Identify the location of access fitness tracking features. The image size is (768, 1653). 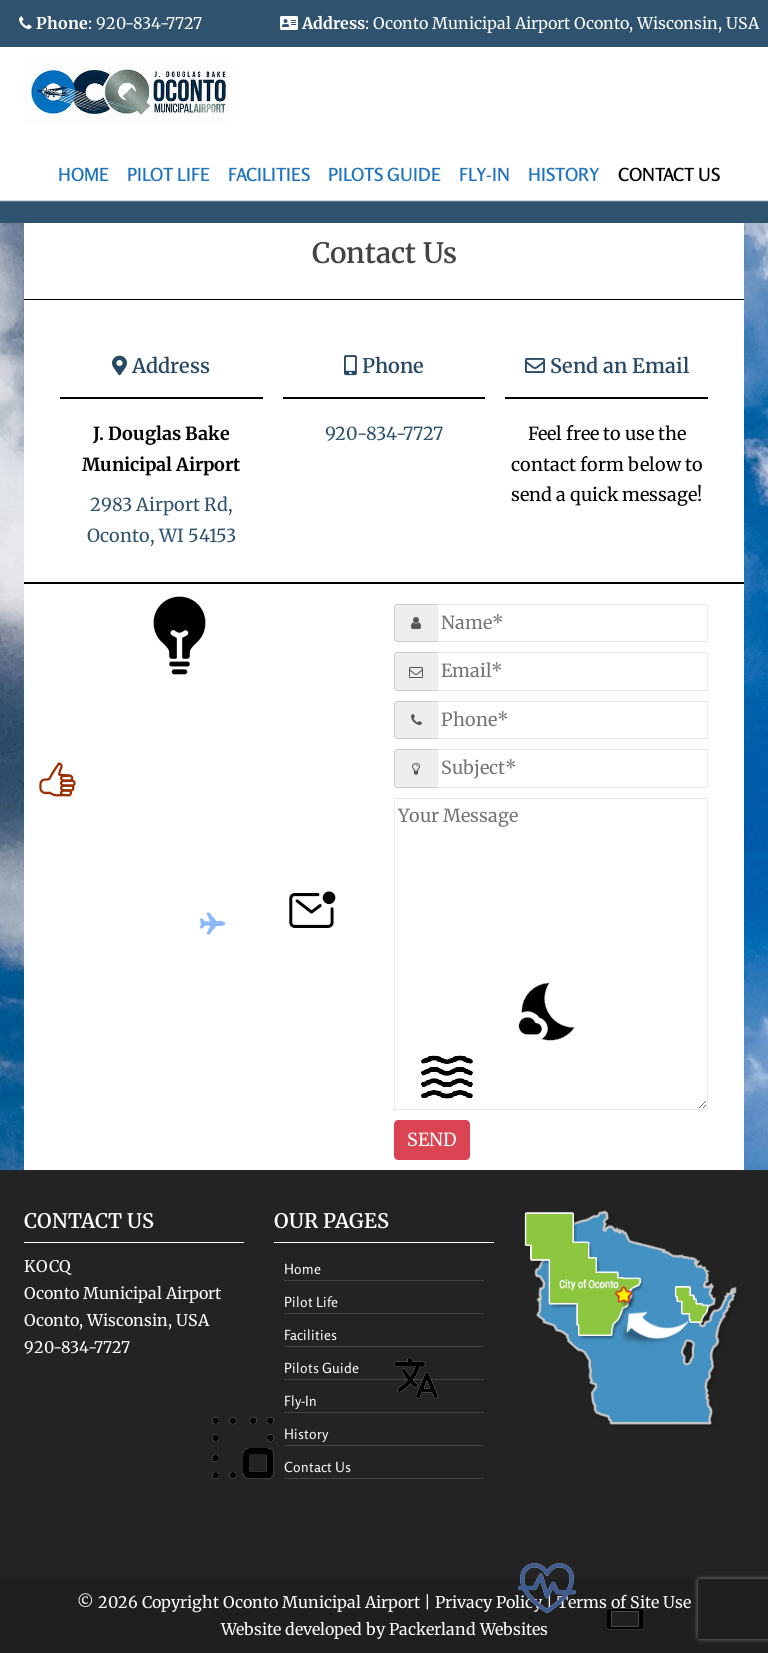
(547, 1588).